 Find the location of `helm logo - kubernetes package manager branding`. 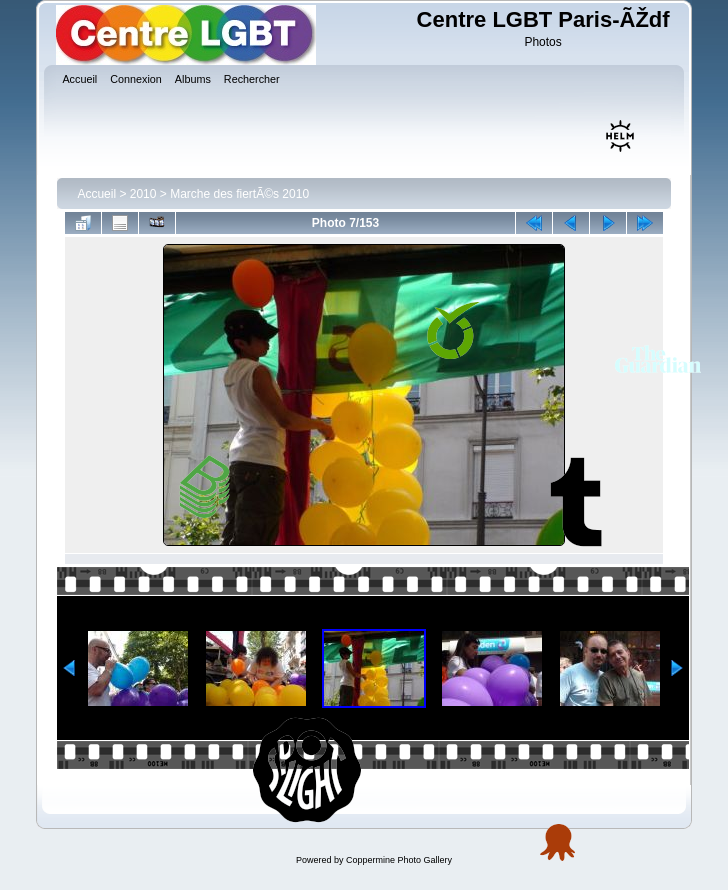

helm logo - kubernetes package manager branding is located at coordinates (620, 136).